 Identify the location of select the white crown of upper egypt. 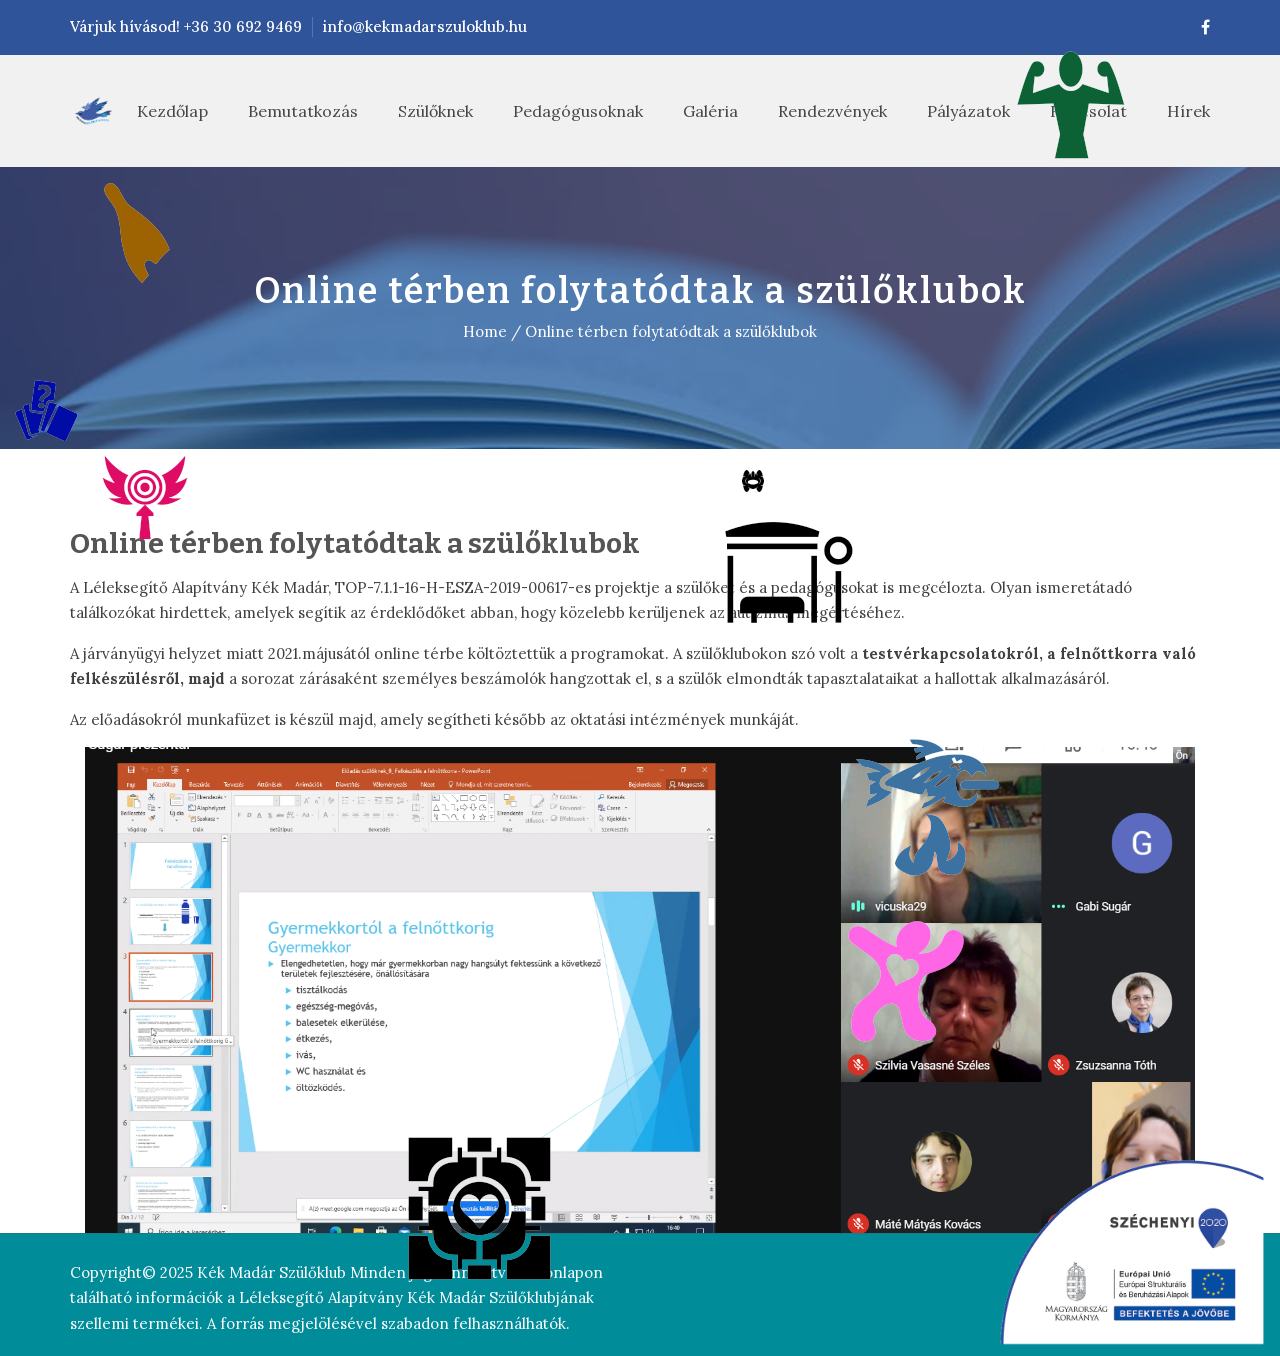
(137, 233).